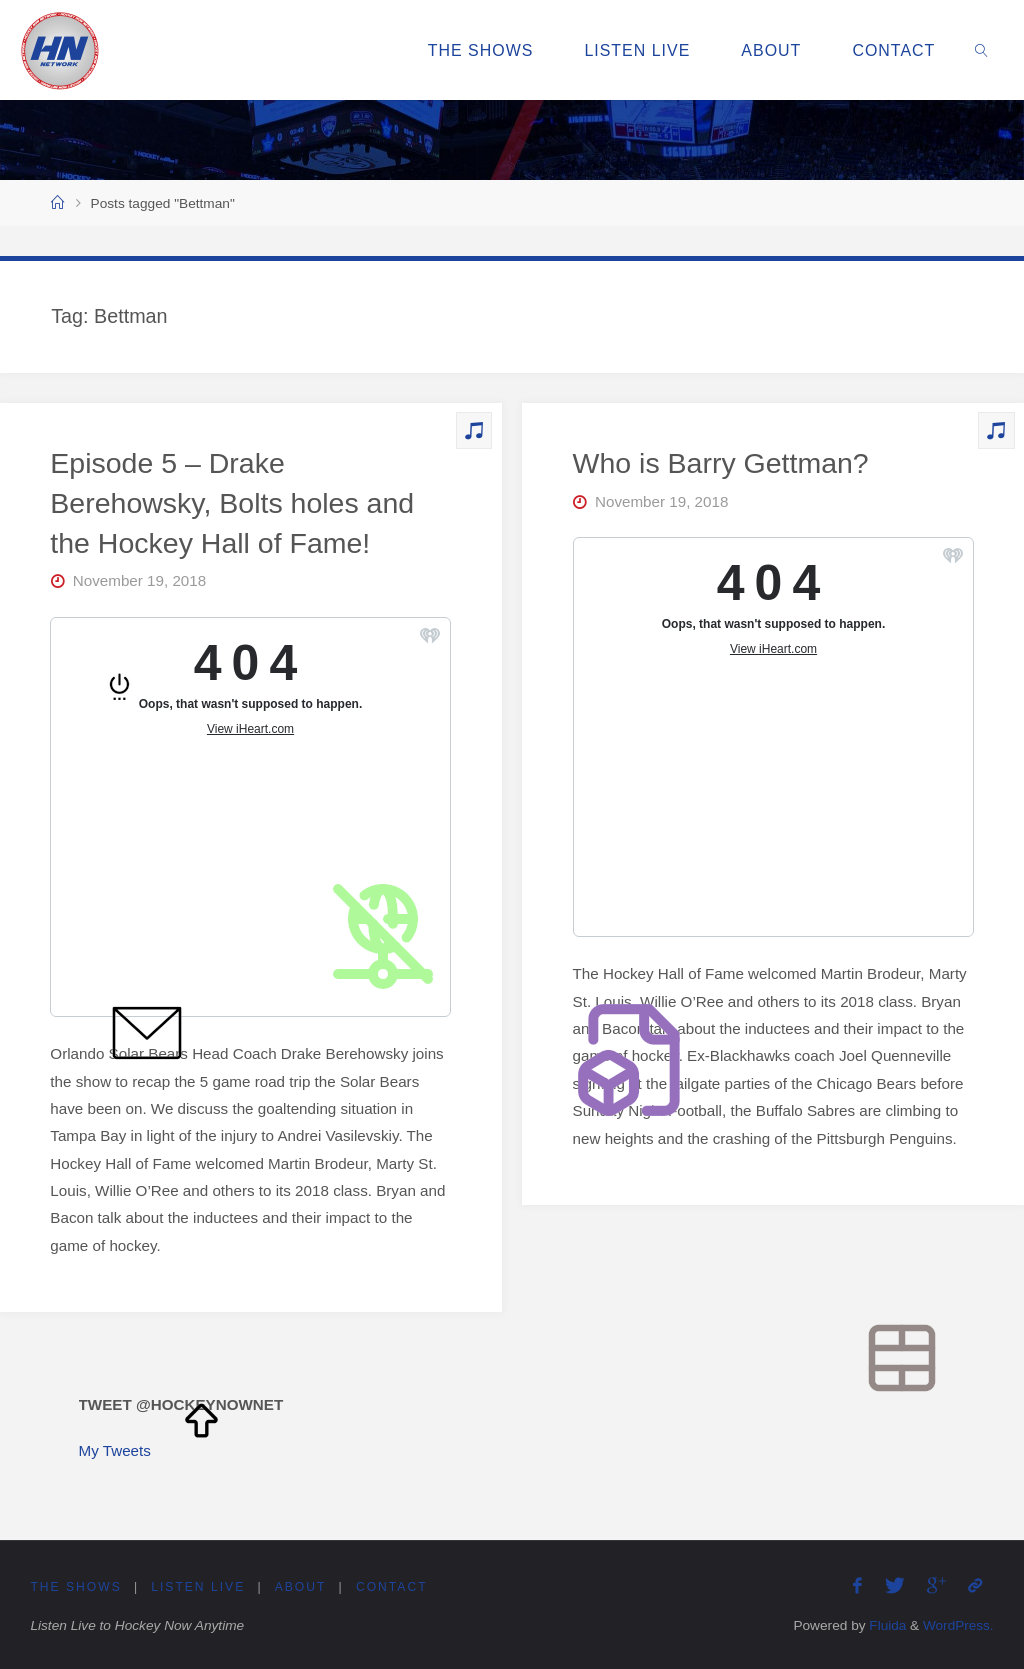 This screenshot has width=1024, height=1669. I want to click on access your inbox or messages, so click(147, 1033).